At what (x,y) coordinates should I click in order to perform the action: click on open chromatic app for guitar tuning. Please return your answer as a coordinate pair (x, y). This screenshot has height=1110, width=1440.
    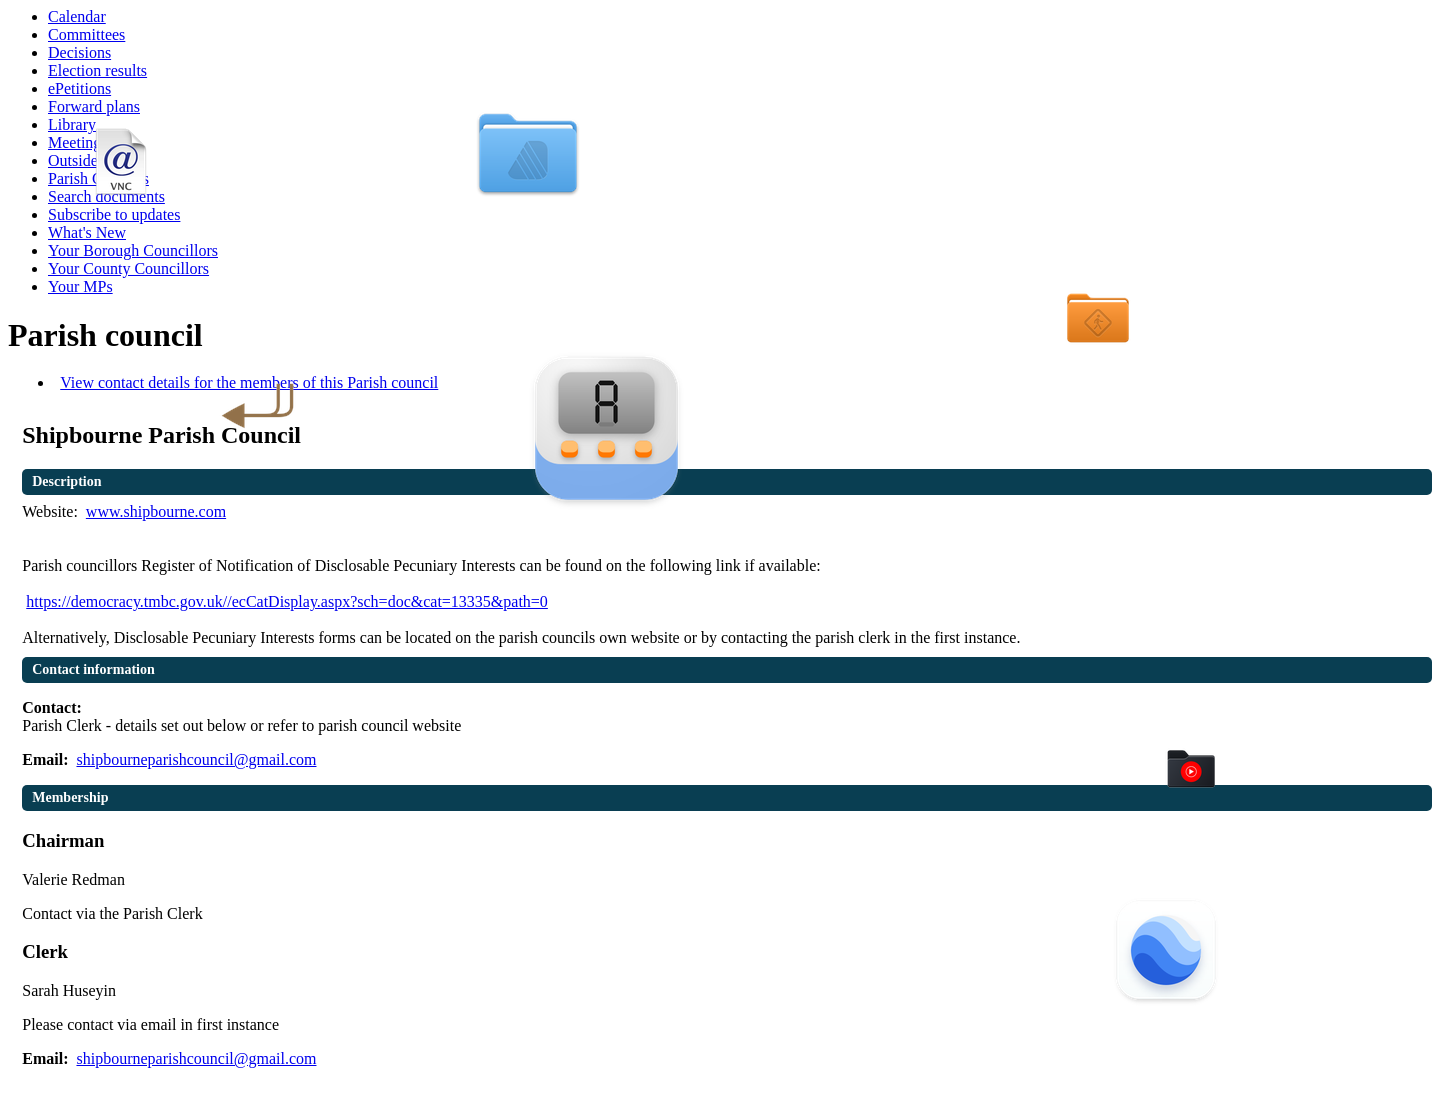
    Looking at the image, I should click on (606, 428).